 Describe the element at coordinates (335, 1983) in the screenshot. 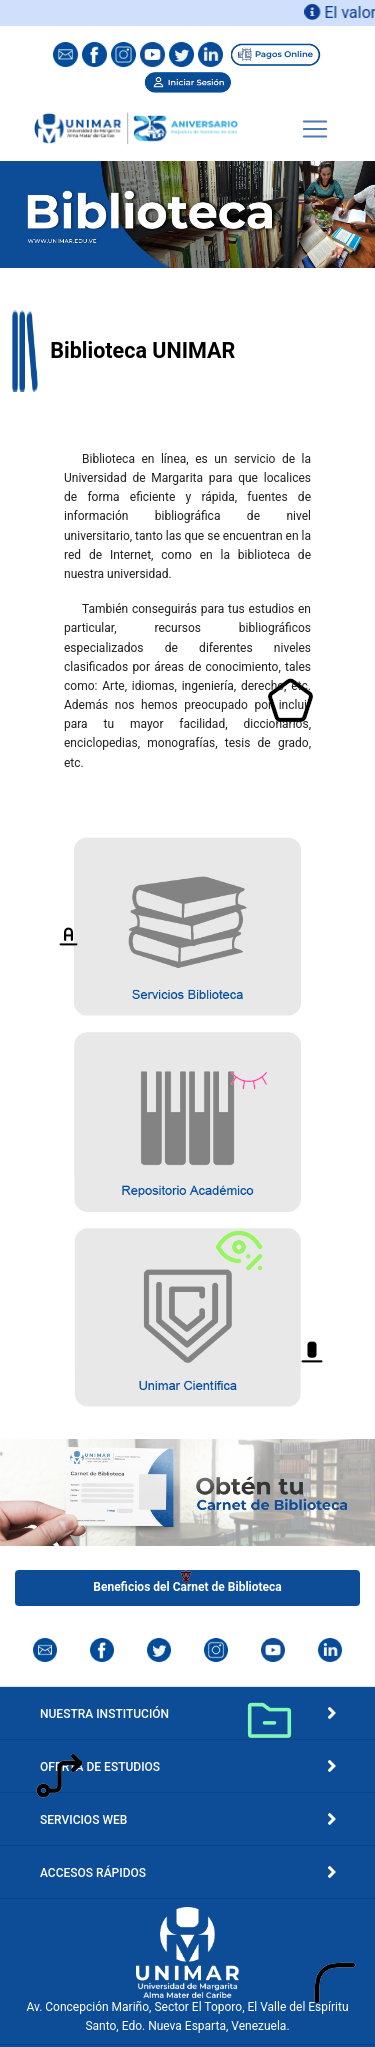

I see `apply iOS-style rounded corner to element` at that location.